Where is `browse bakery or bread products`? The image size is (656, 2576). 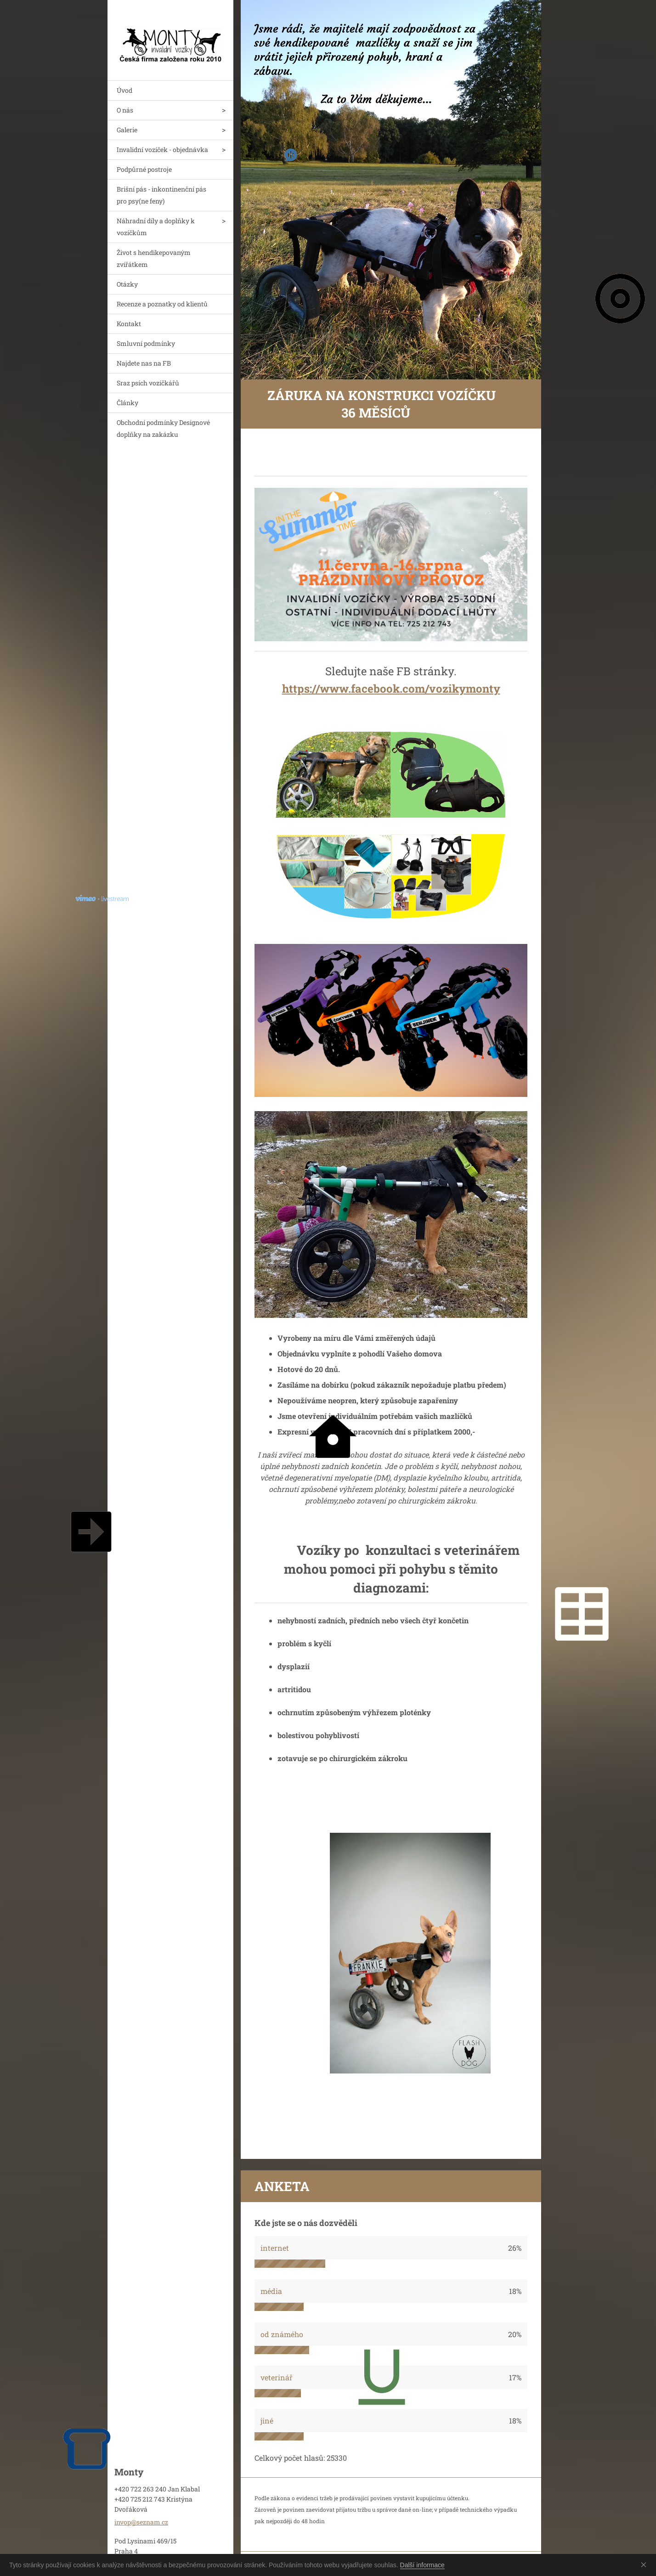 browse bakery or bread products is located at coordinates (87, 2448).